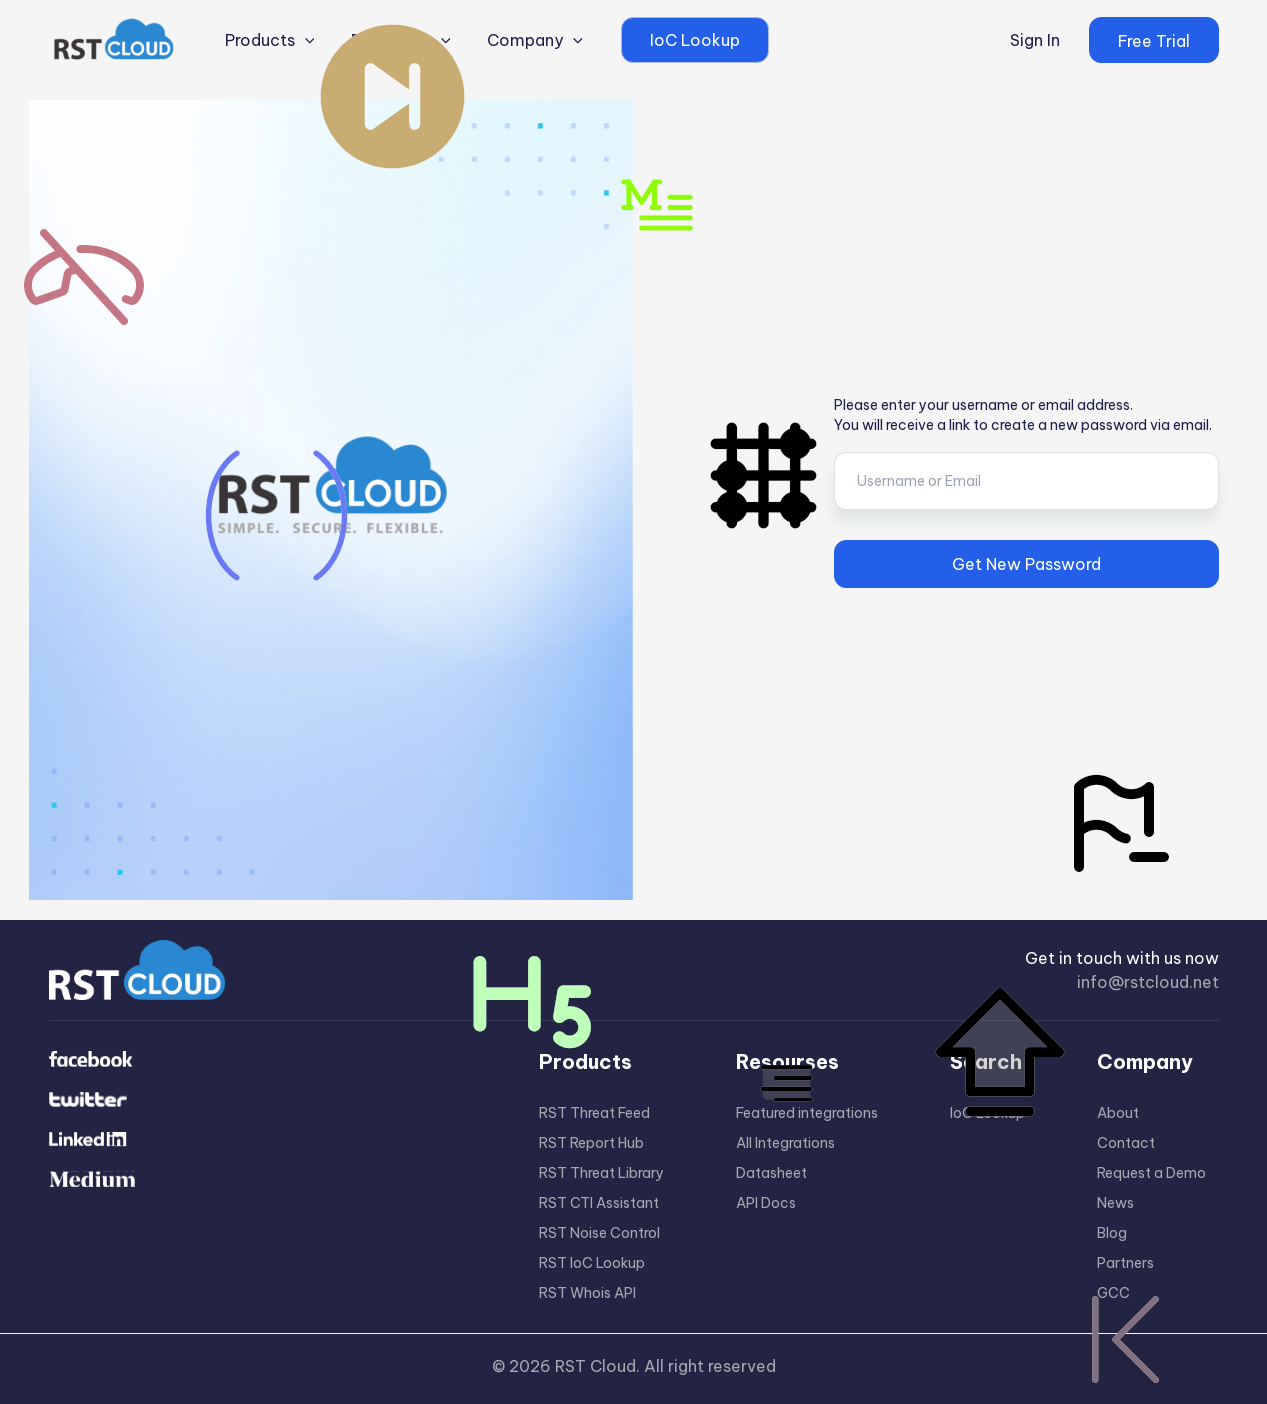 The image size is (1267, 1404). Describe the element at coordinates (392, 96) in the screenshot. I see `skip to the next track` at that location.